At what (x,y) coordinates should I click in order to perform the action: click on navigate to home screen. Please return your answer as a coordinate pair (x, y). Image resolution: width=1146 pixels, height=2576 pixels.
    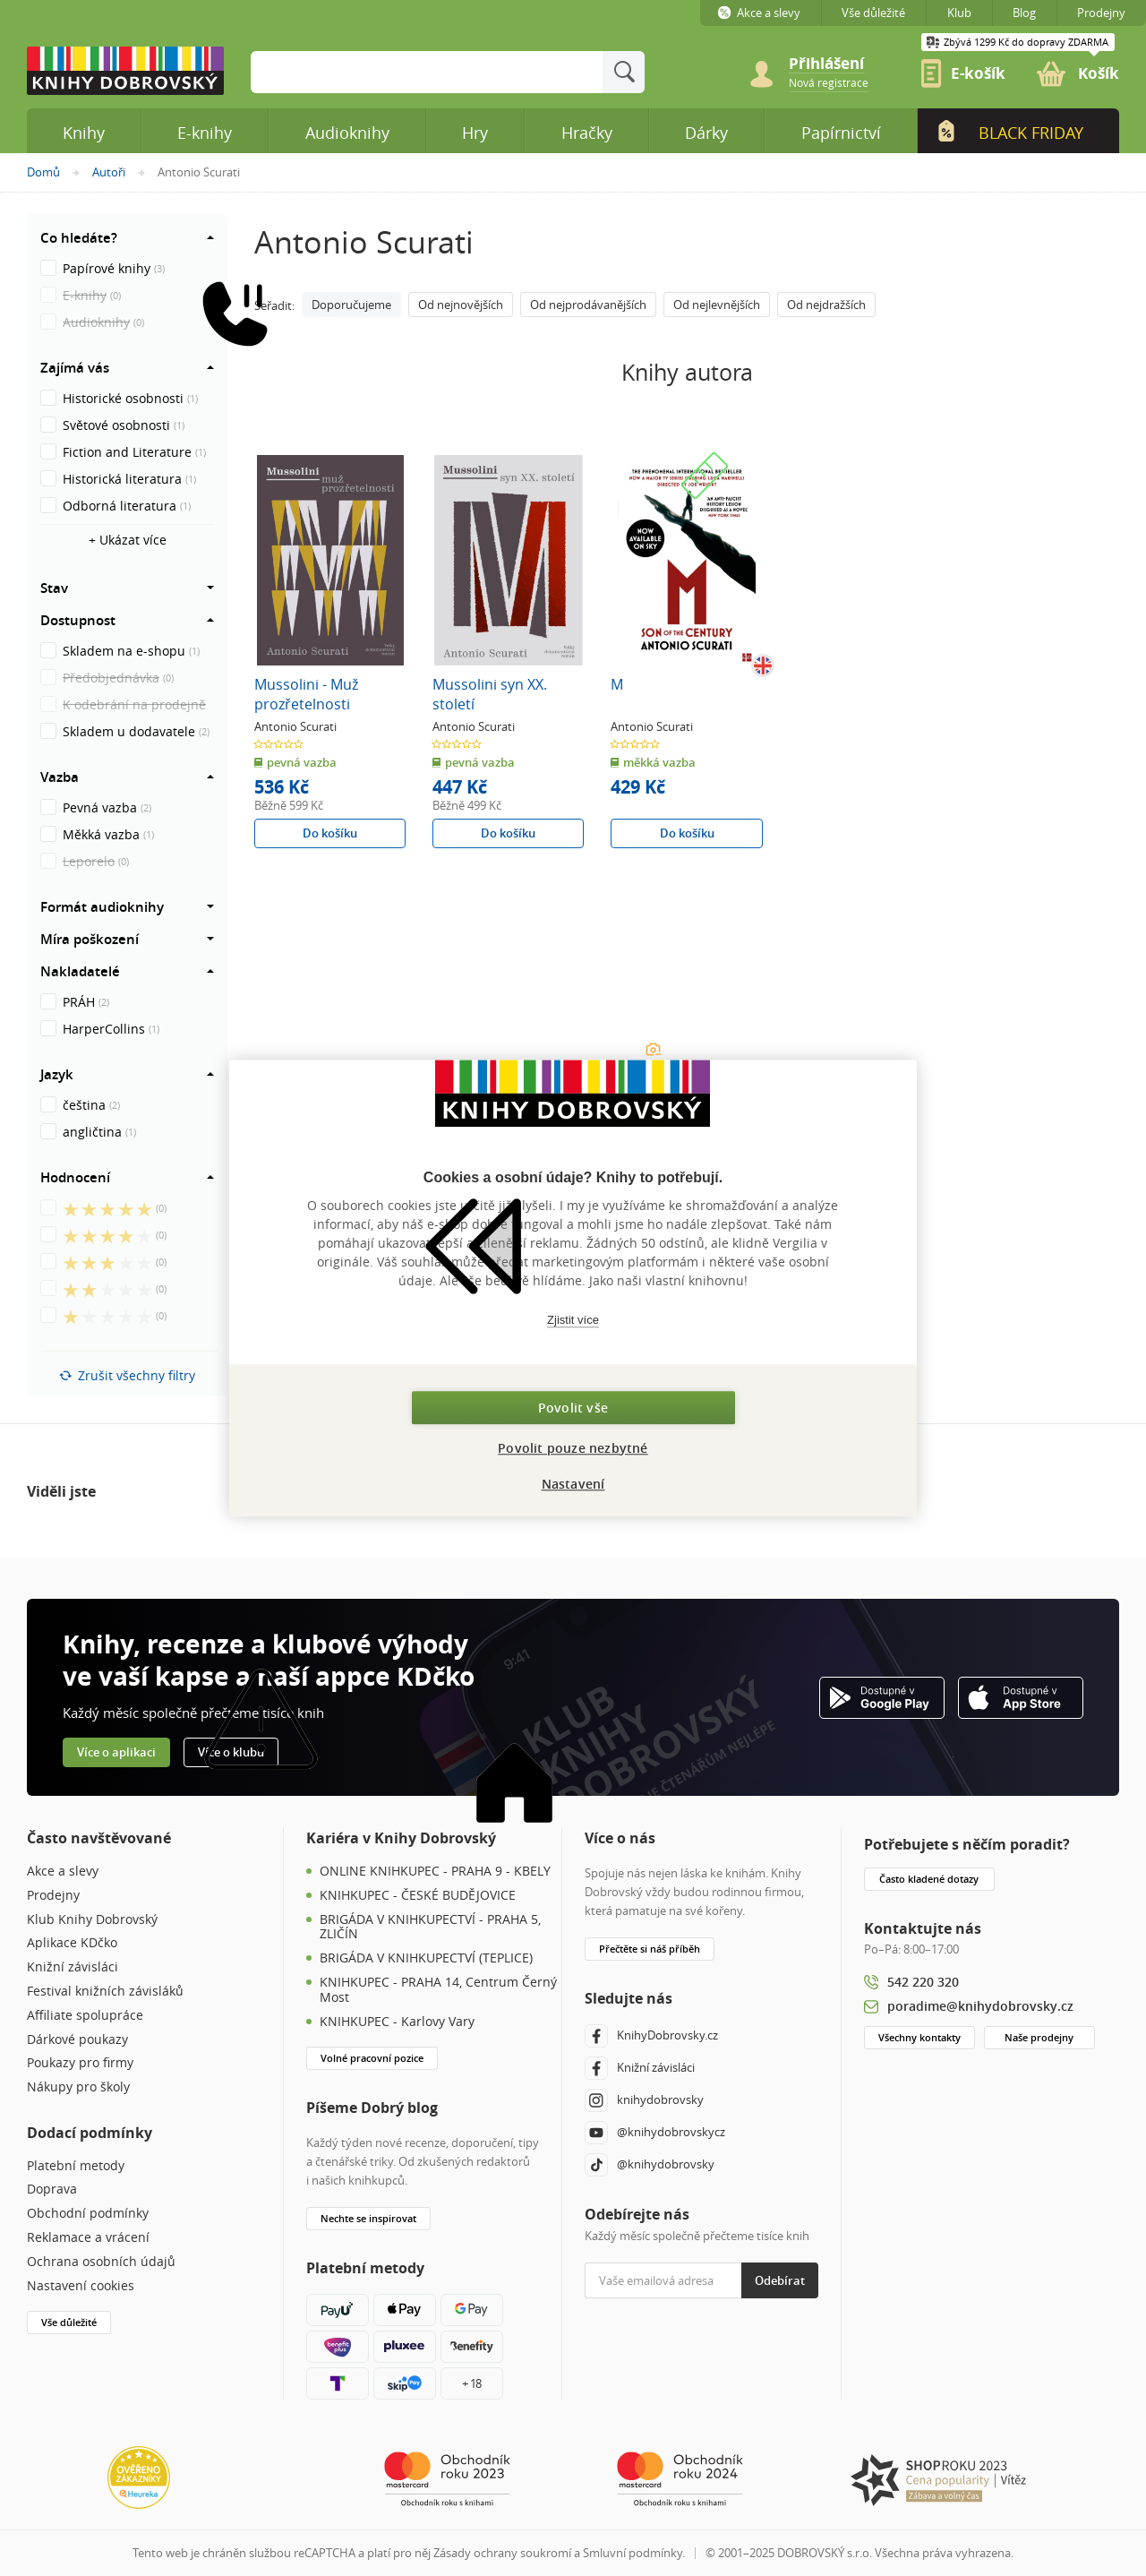
    Looking at the image, I should click on (514, 1784).